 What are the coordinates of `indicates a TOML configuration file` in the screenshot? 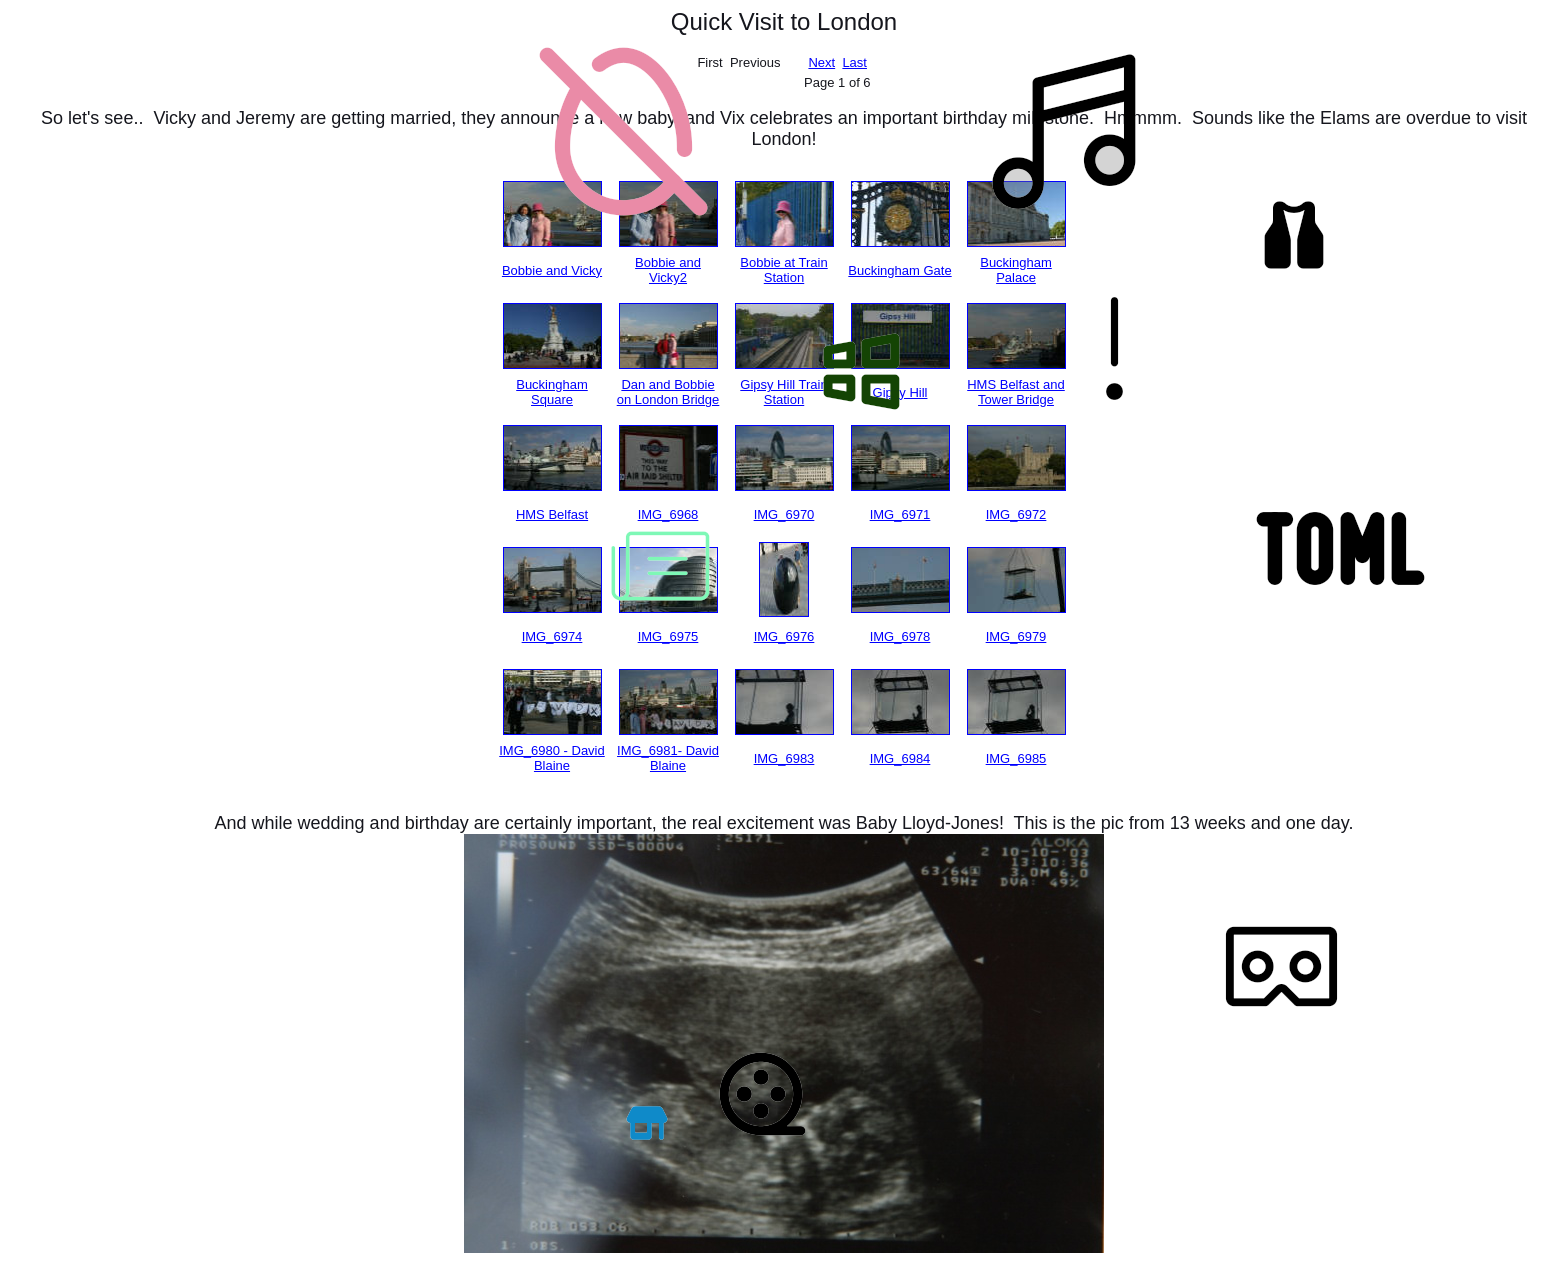 It's located at (1340, 548).